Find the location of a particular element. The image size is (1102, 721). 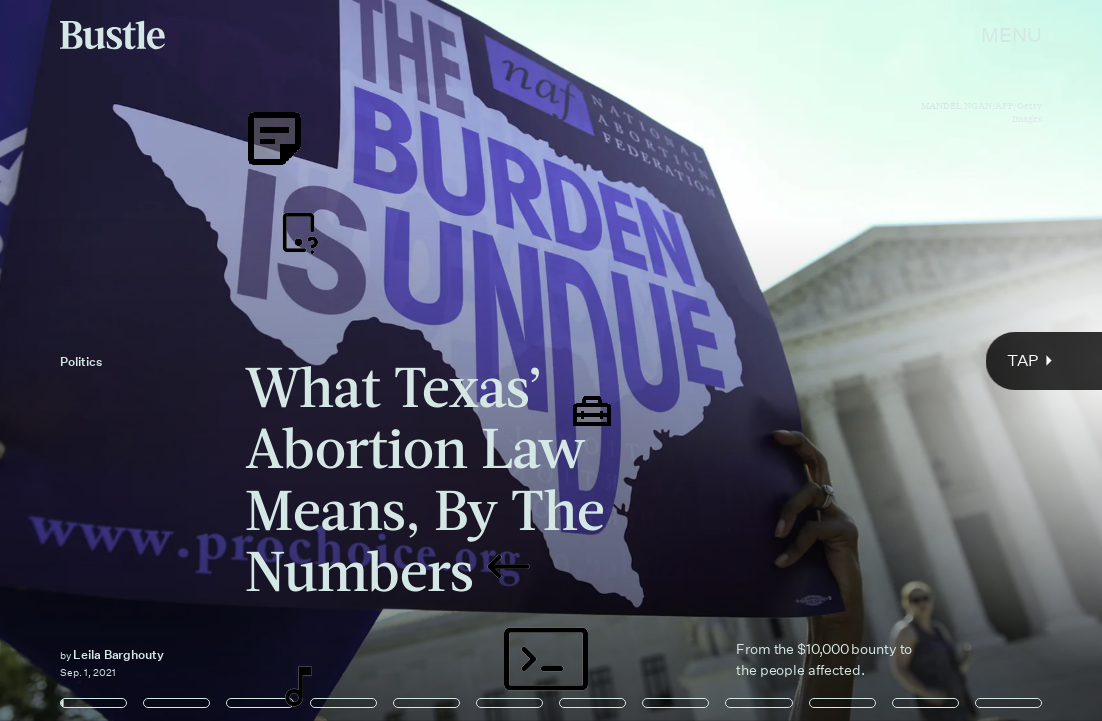

tablet device help or support is located at coordinates (298, 232).